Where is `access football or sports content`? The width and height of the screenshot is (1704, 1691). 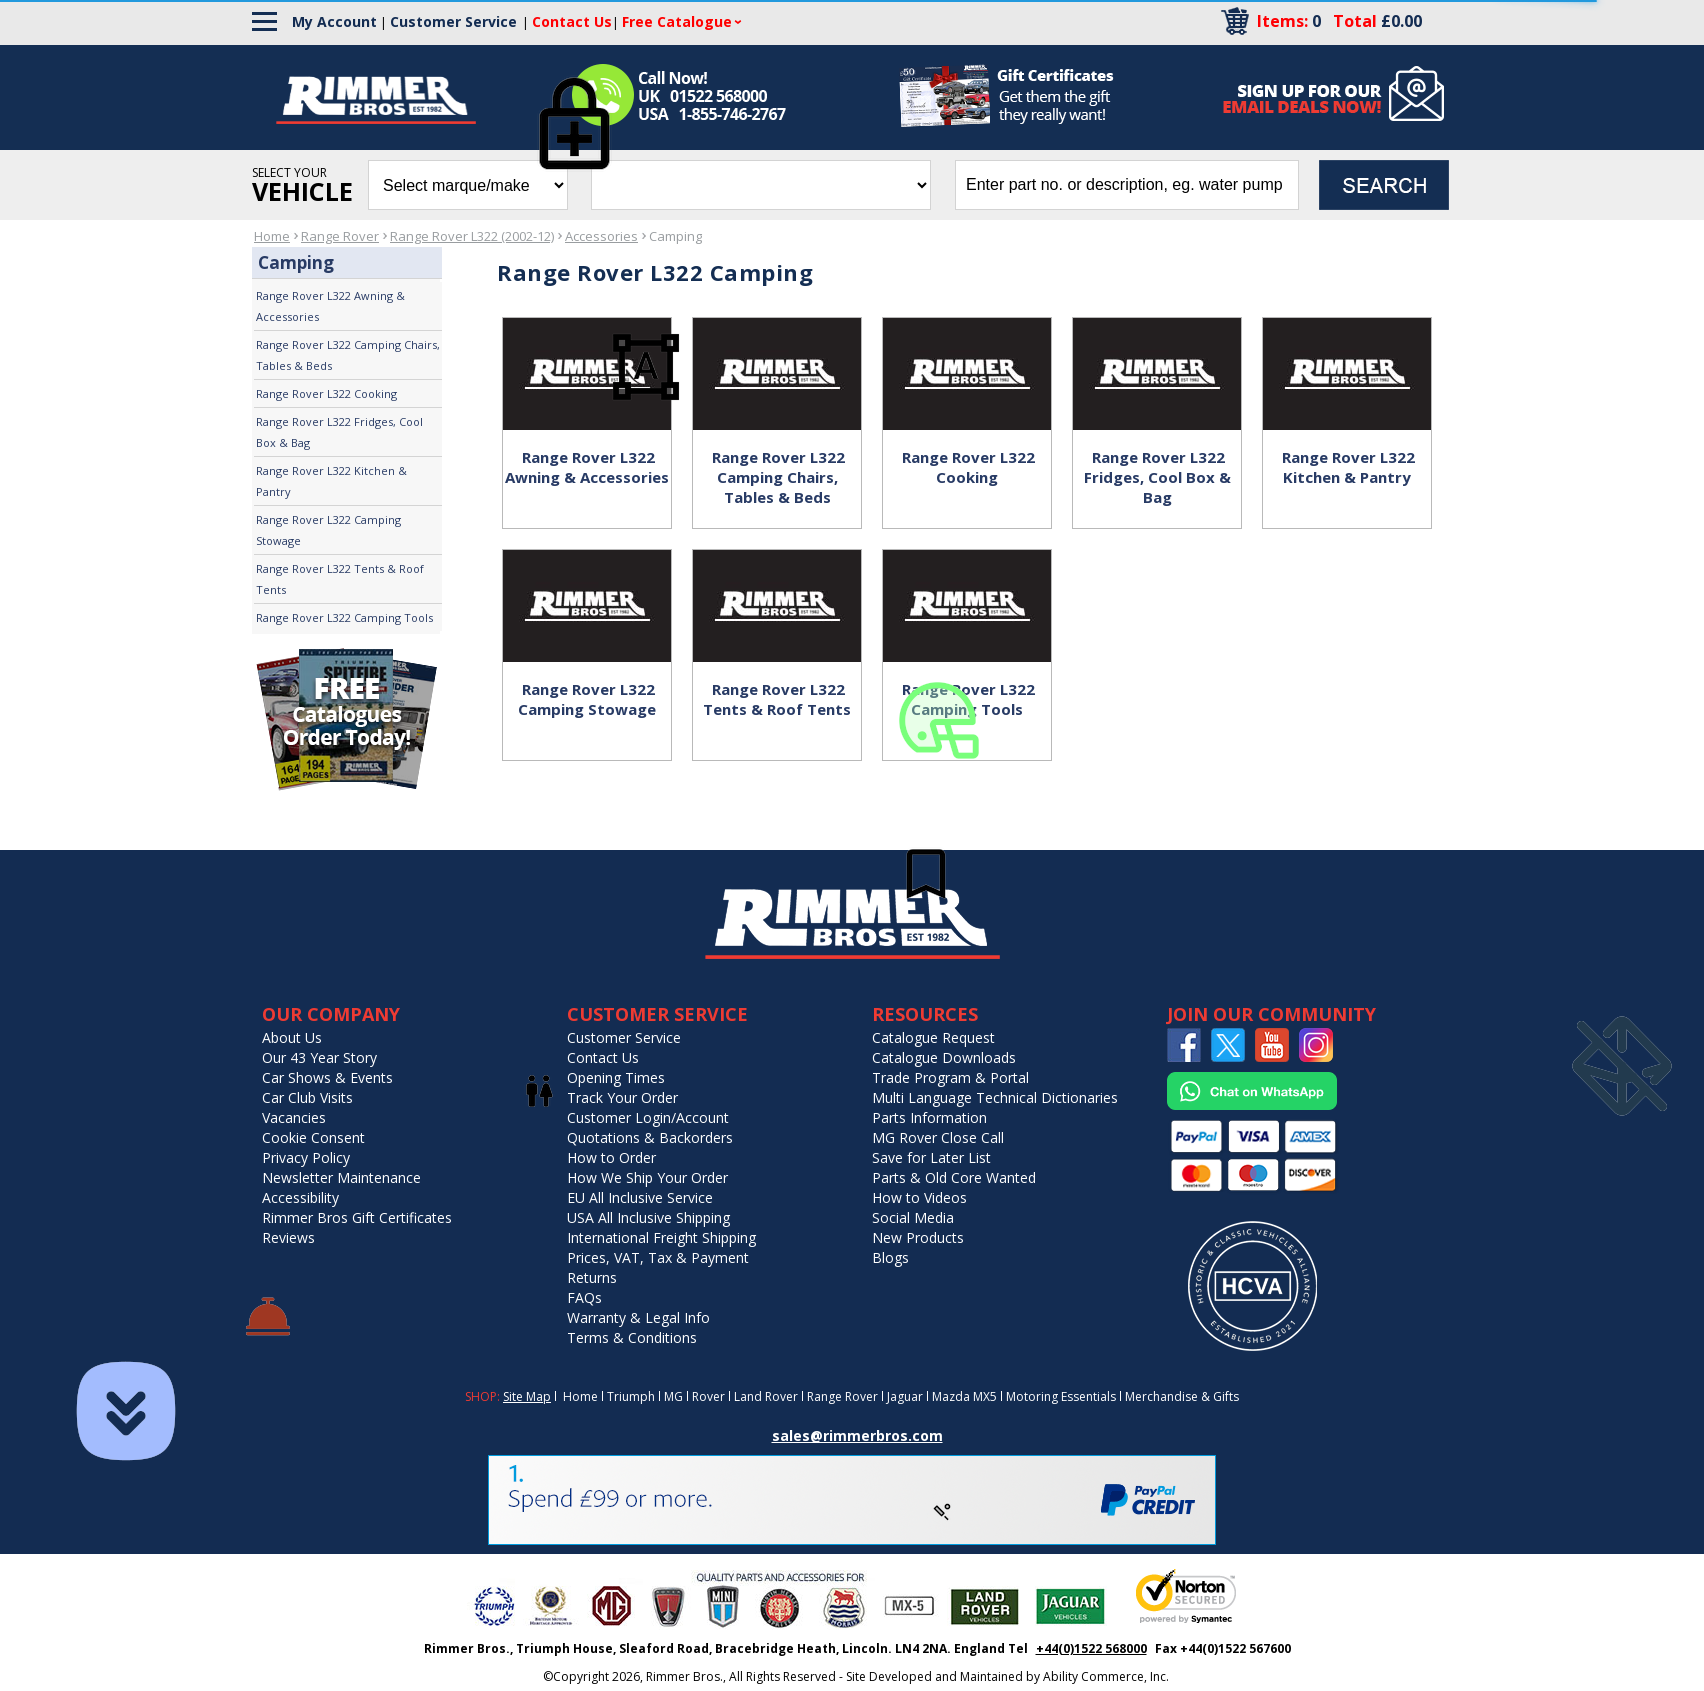 access football or sports content is located at coordinates (939, 722).